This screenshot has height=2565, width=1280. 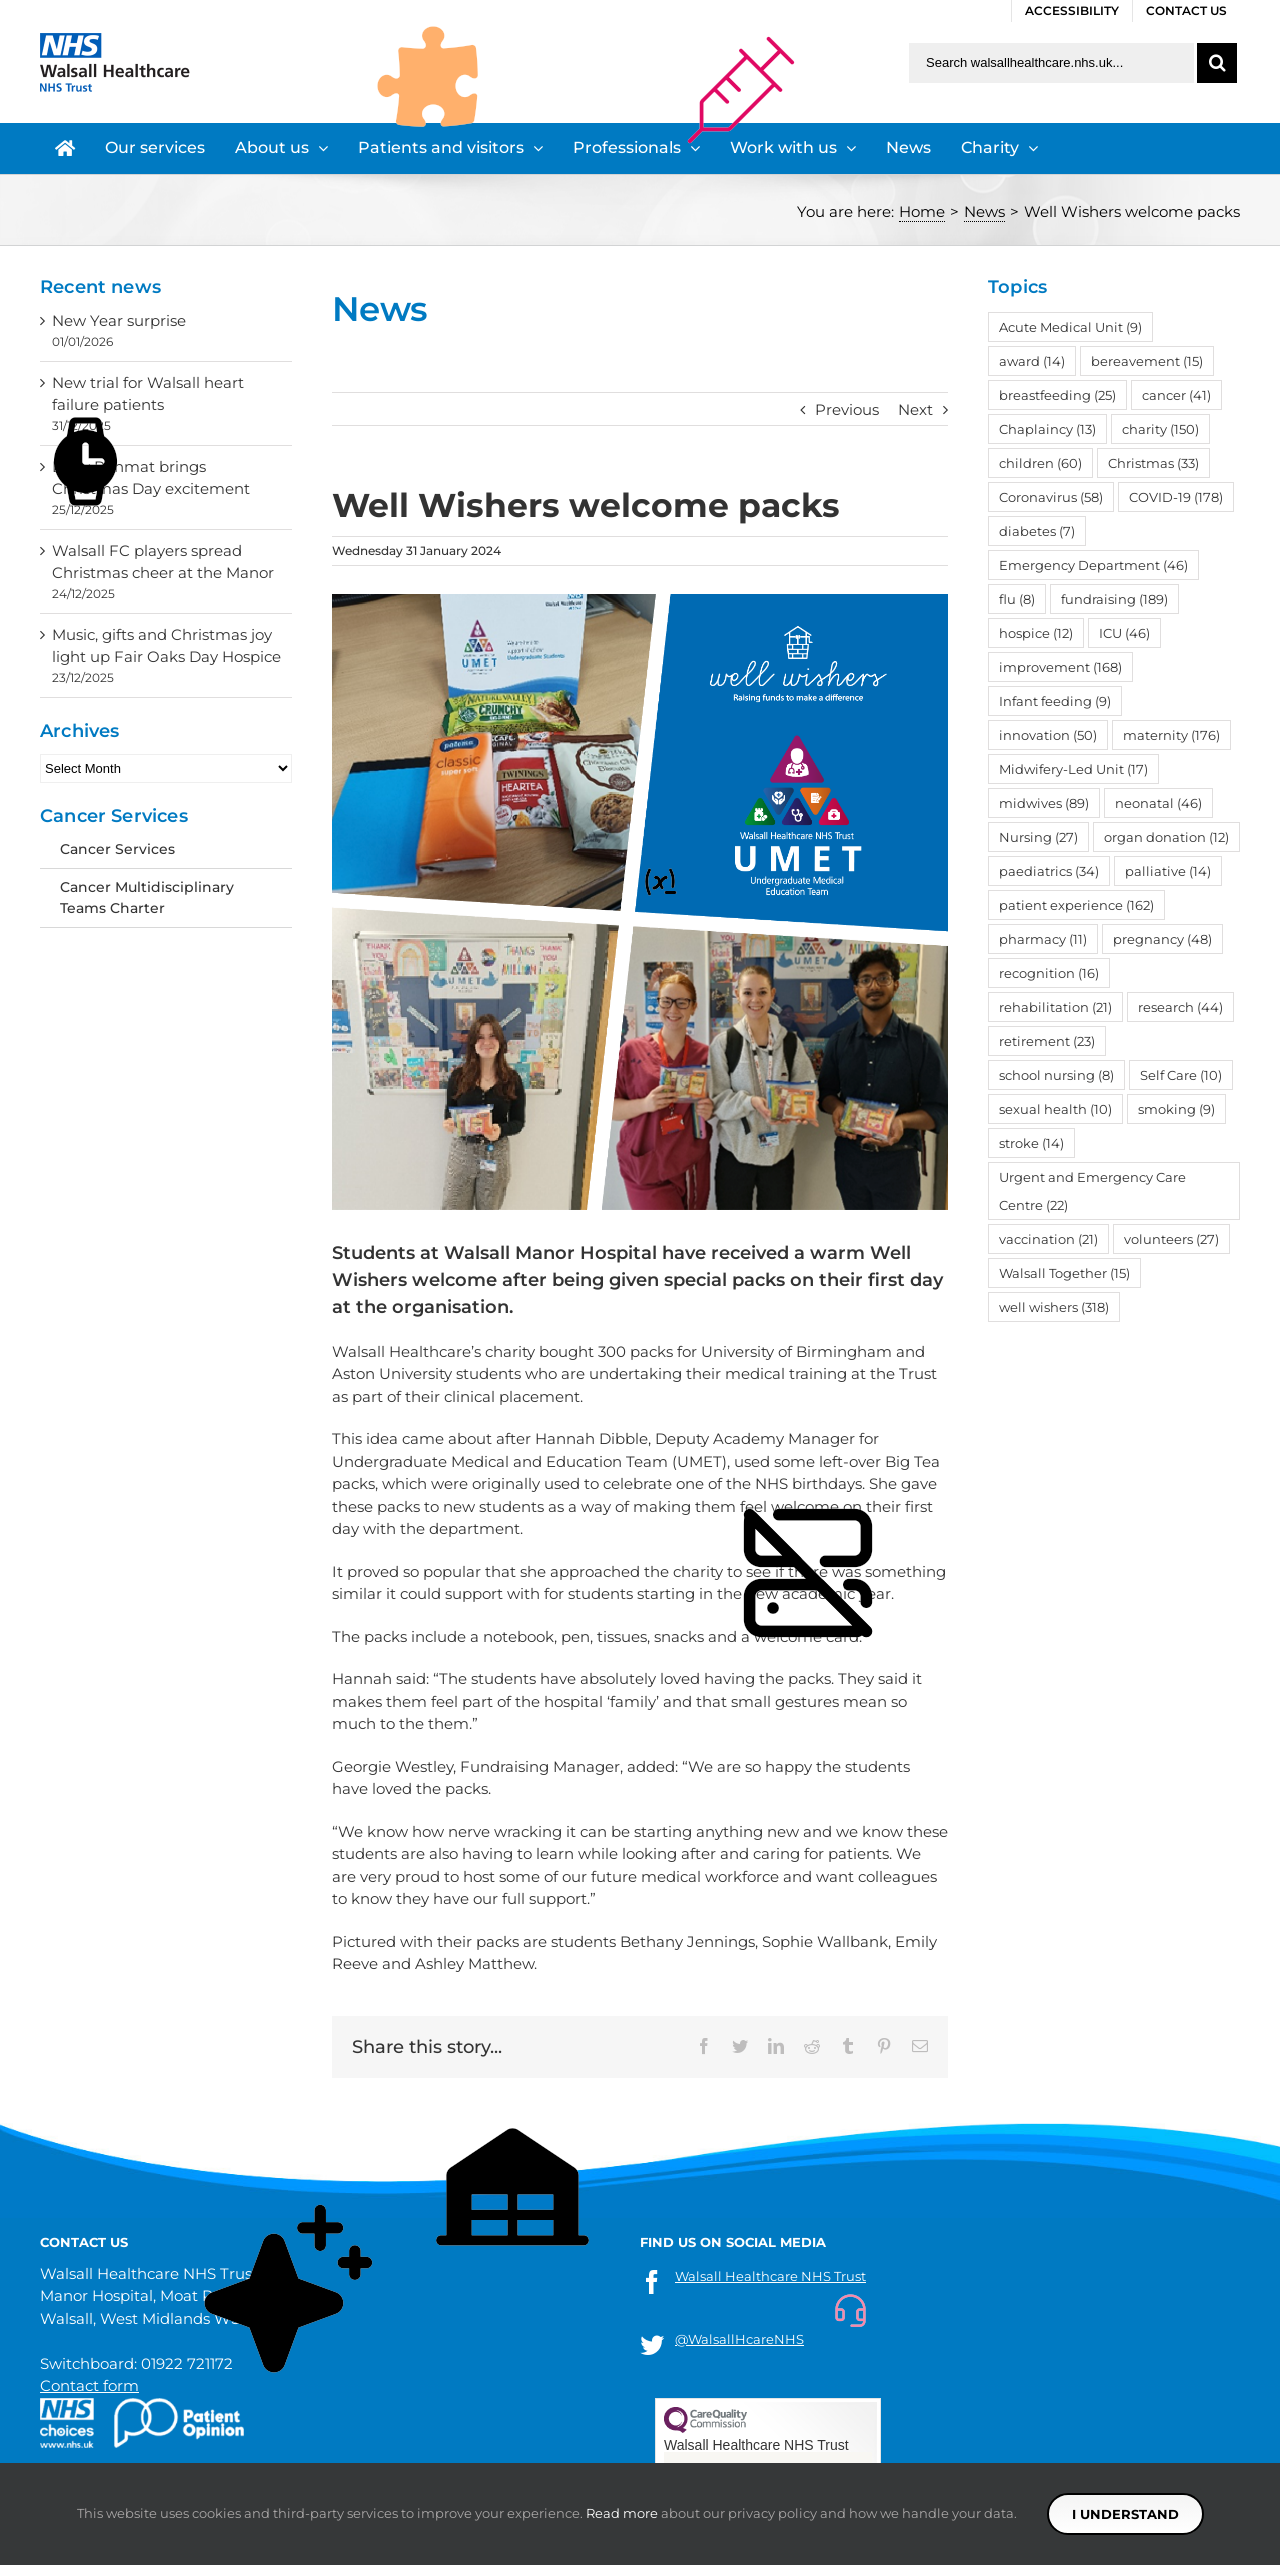 What do you see at coordinates (429, 78) in the screenshot?
I see `access plugins or extensions` at bounding box center [429, 78].